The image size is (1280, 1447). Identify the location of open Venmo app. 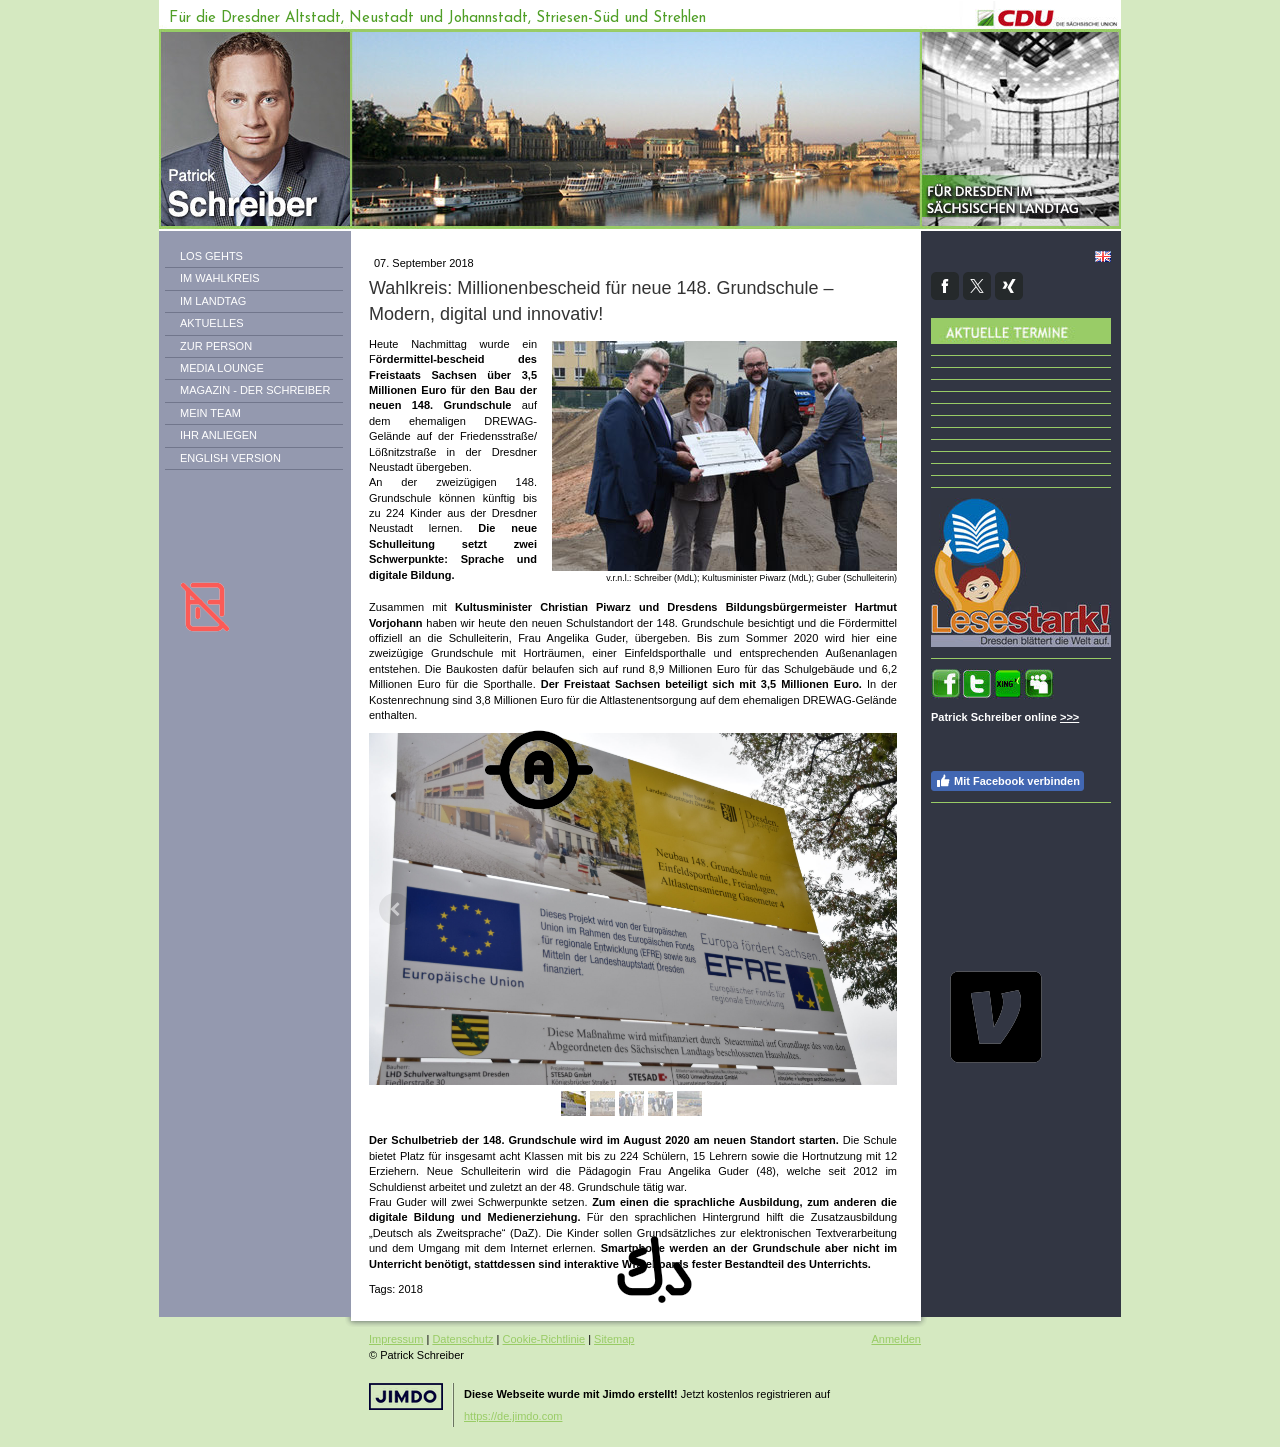
(996, 1017).